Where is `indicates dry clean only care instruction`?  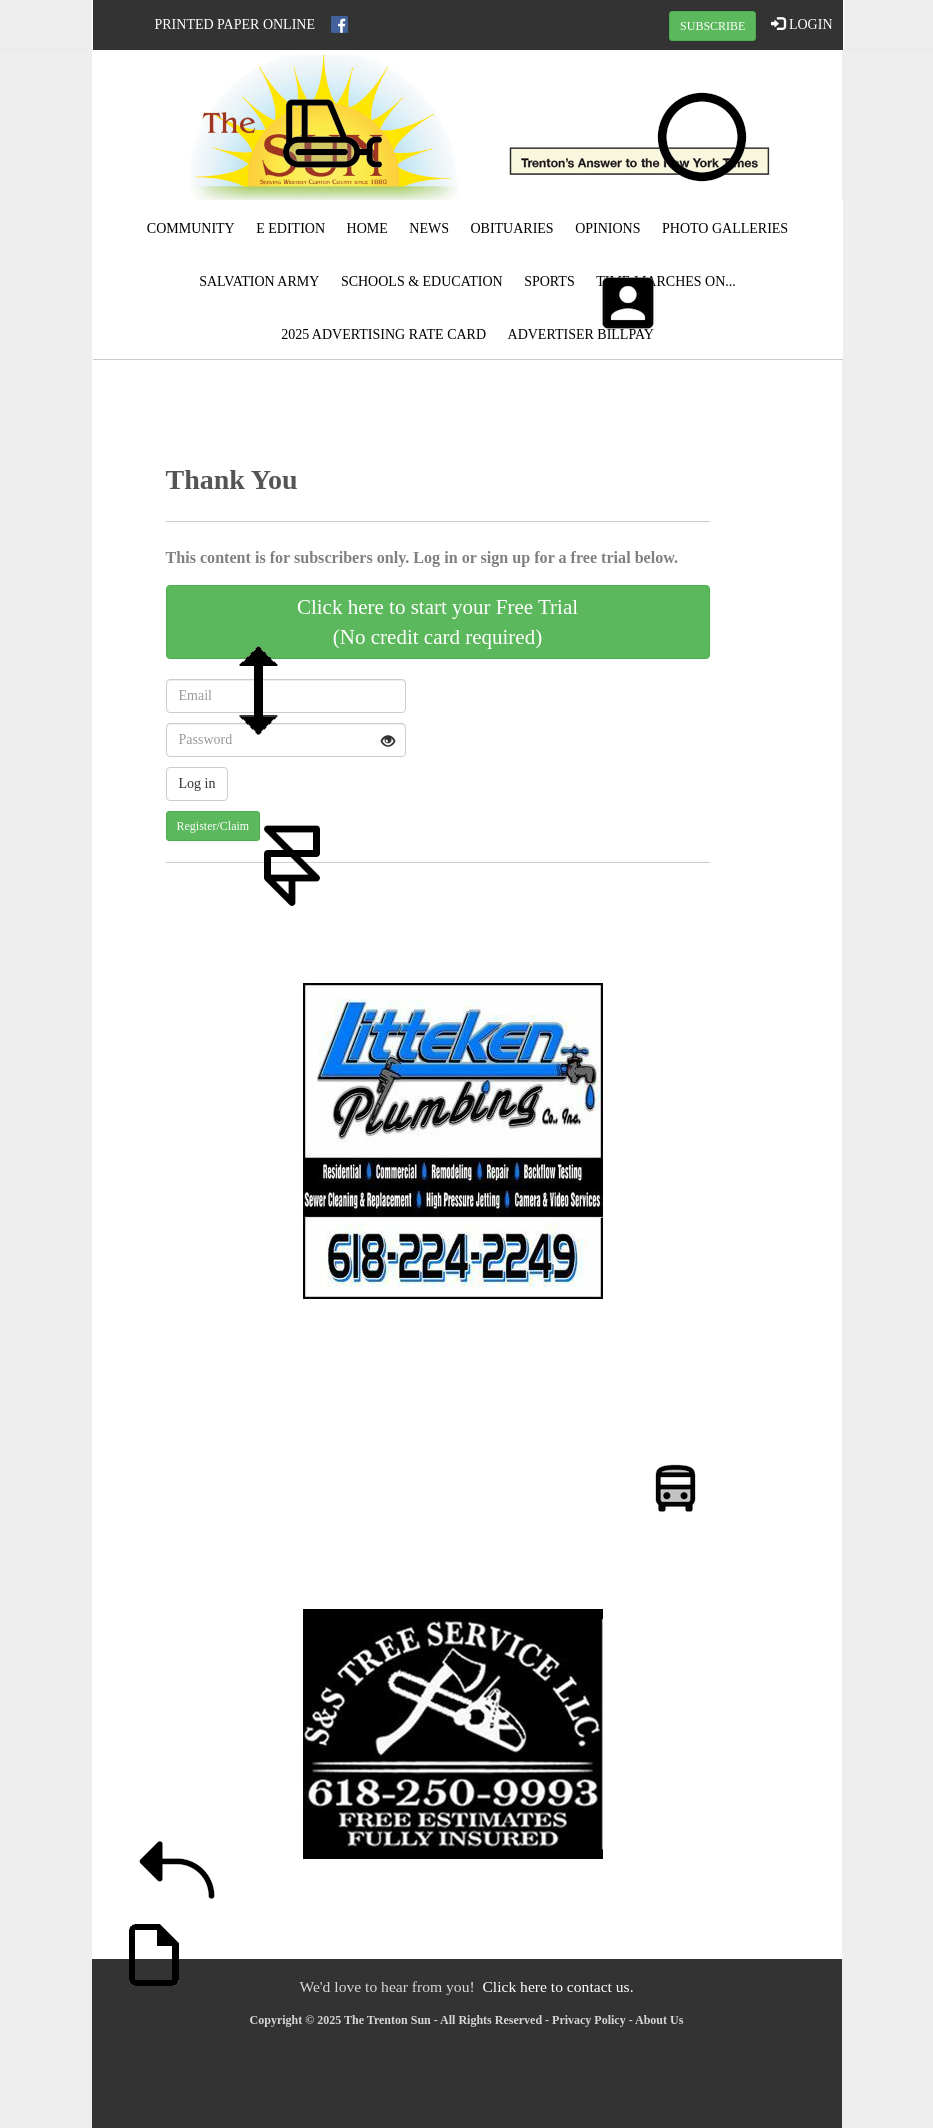
indicates dry clean only care instruction is located at coordinates (702, 137).